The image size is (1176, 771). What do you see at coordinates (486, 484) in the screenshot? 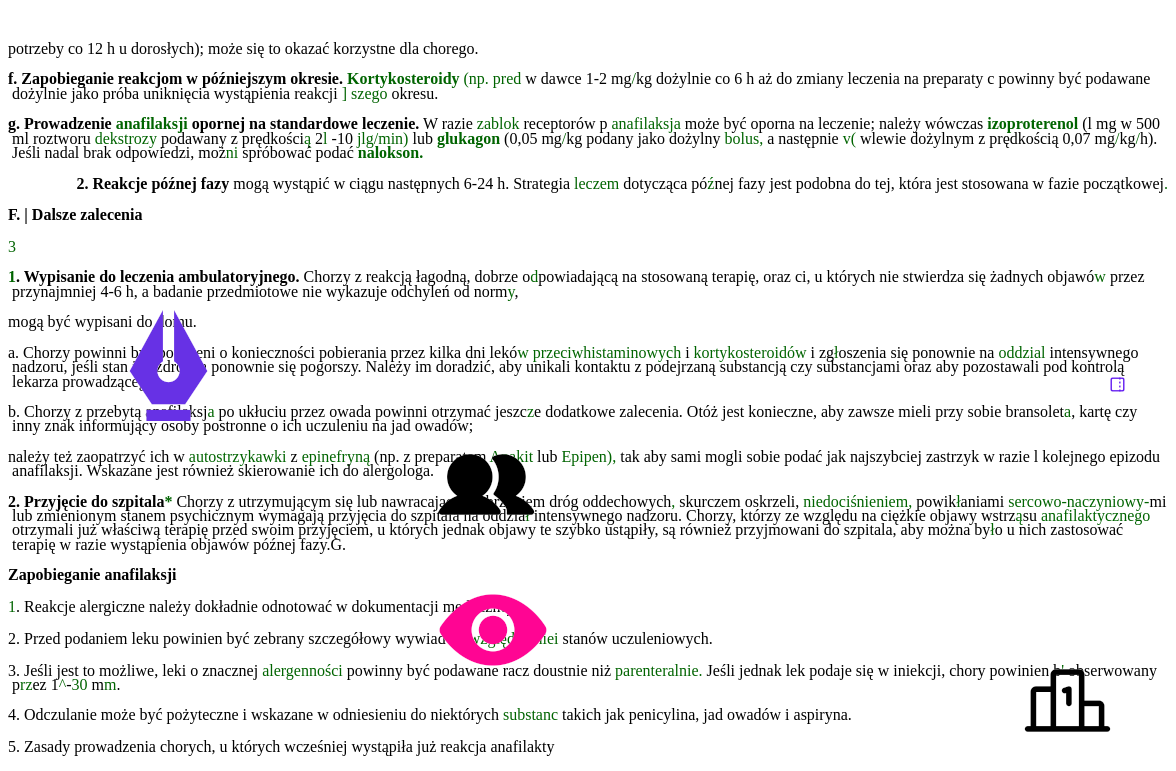
I see `view all users or contacts` at bounding box center [486, 484].